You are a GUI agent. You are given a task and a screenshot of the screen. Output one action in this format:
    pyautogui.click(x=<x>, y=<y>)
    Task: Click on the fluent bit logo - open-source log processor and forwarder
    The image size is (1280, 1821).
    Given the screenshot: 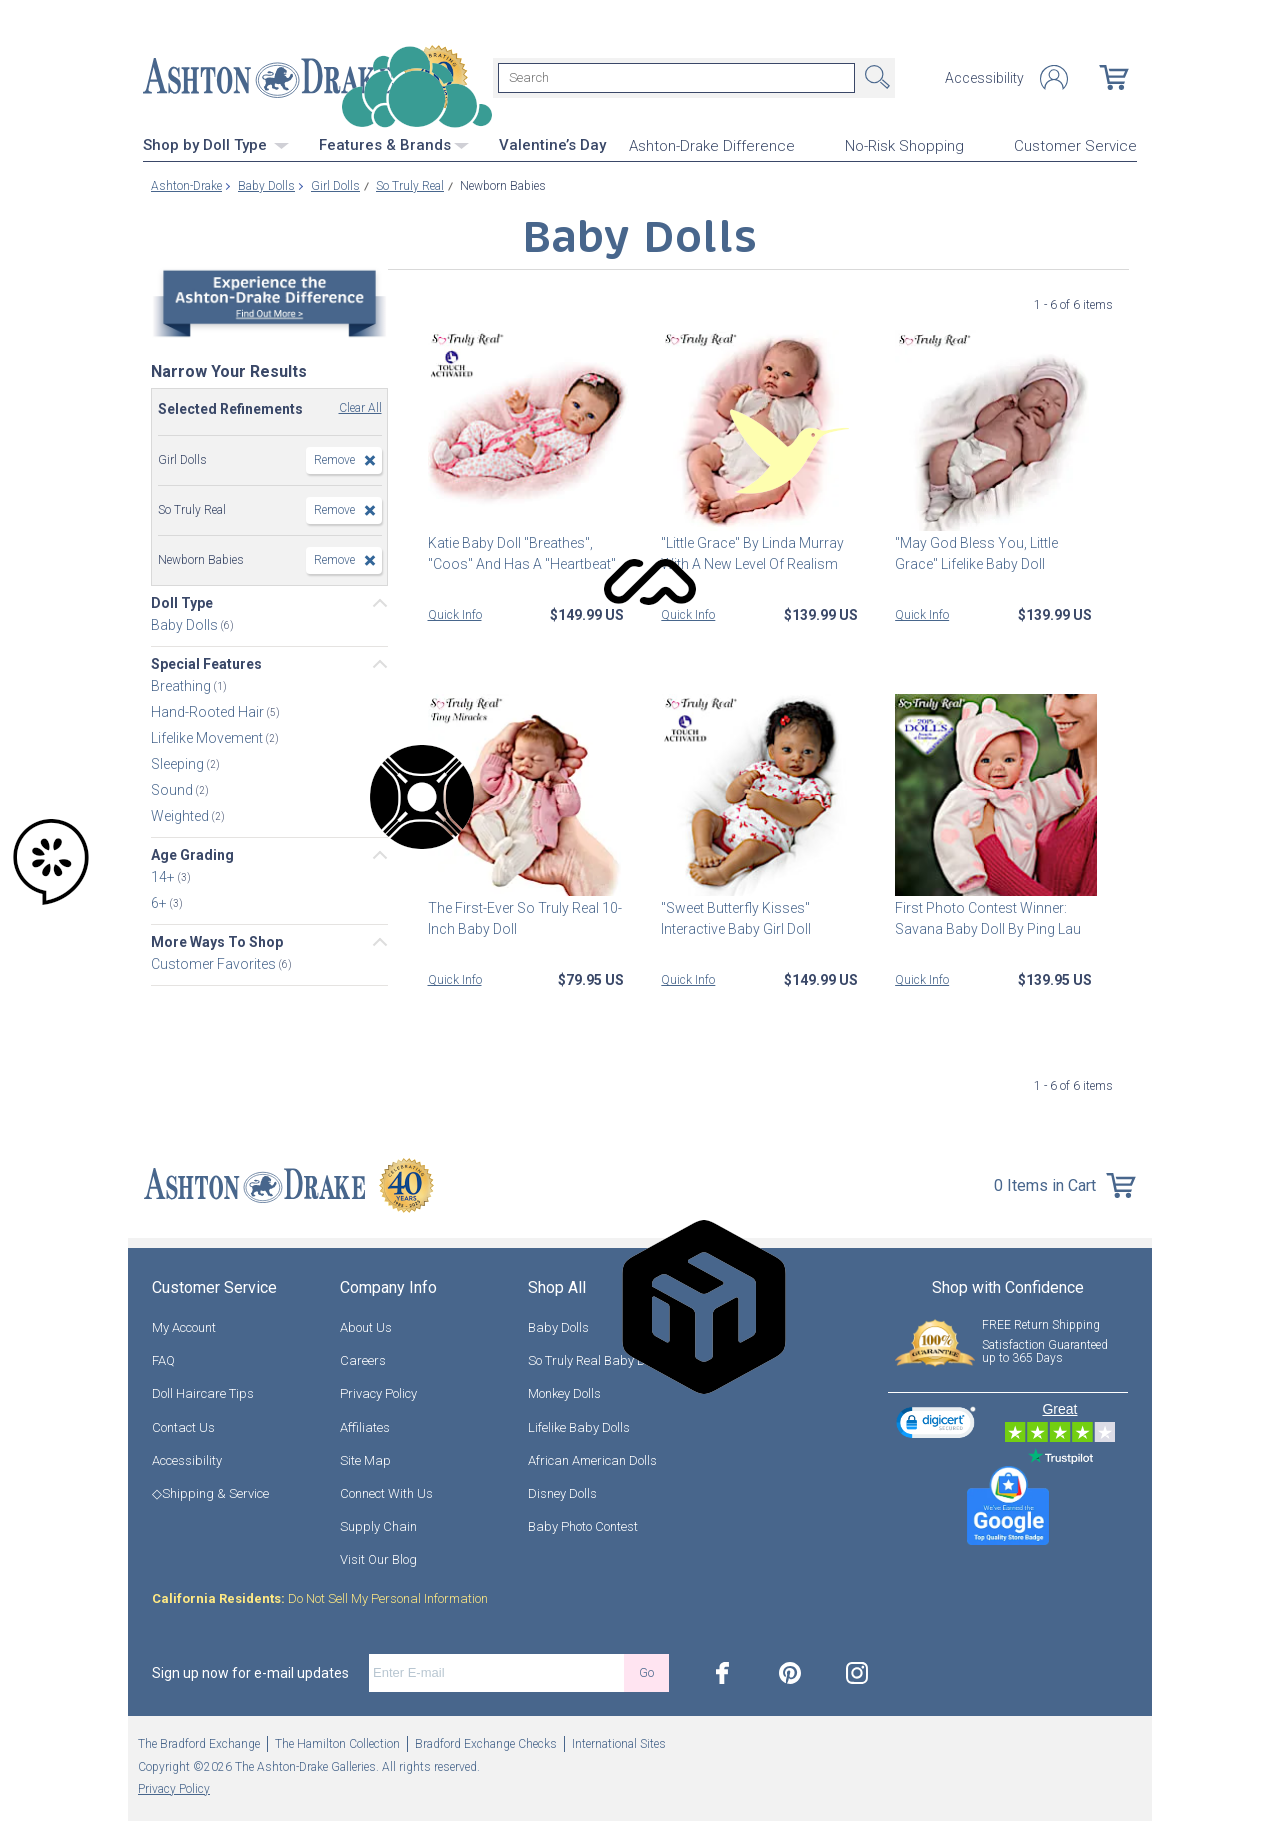 What is the action you would take?
    pyautogui.click(x=789, y=451)
    